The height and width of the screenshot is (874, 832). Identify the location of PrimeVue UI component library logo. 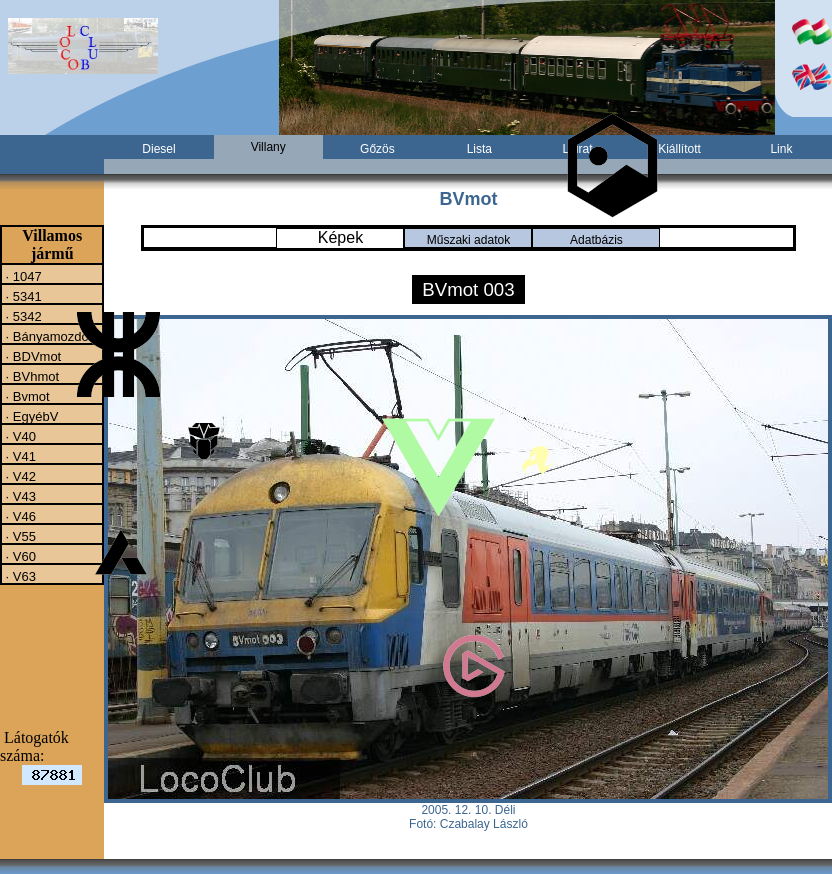
(204, 441).